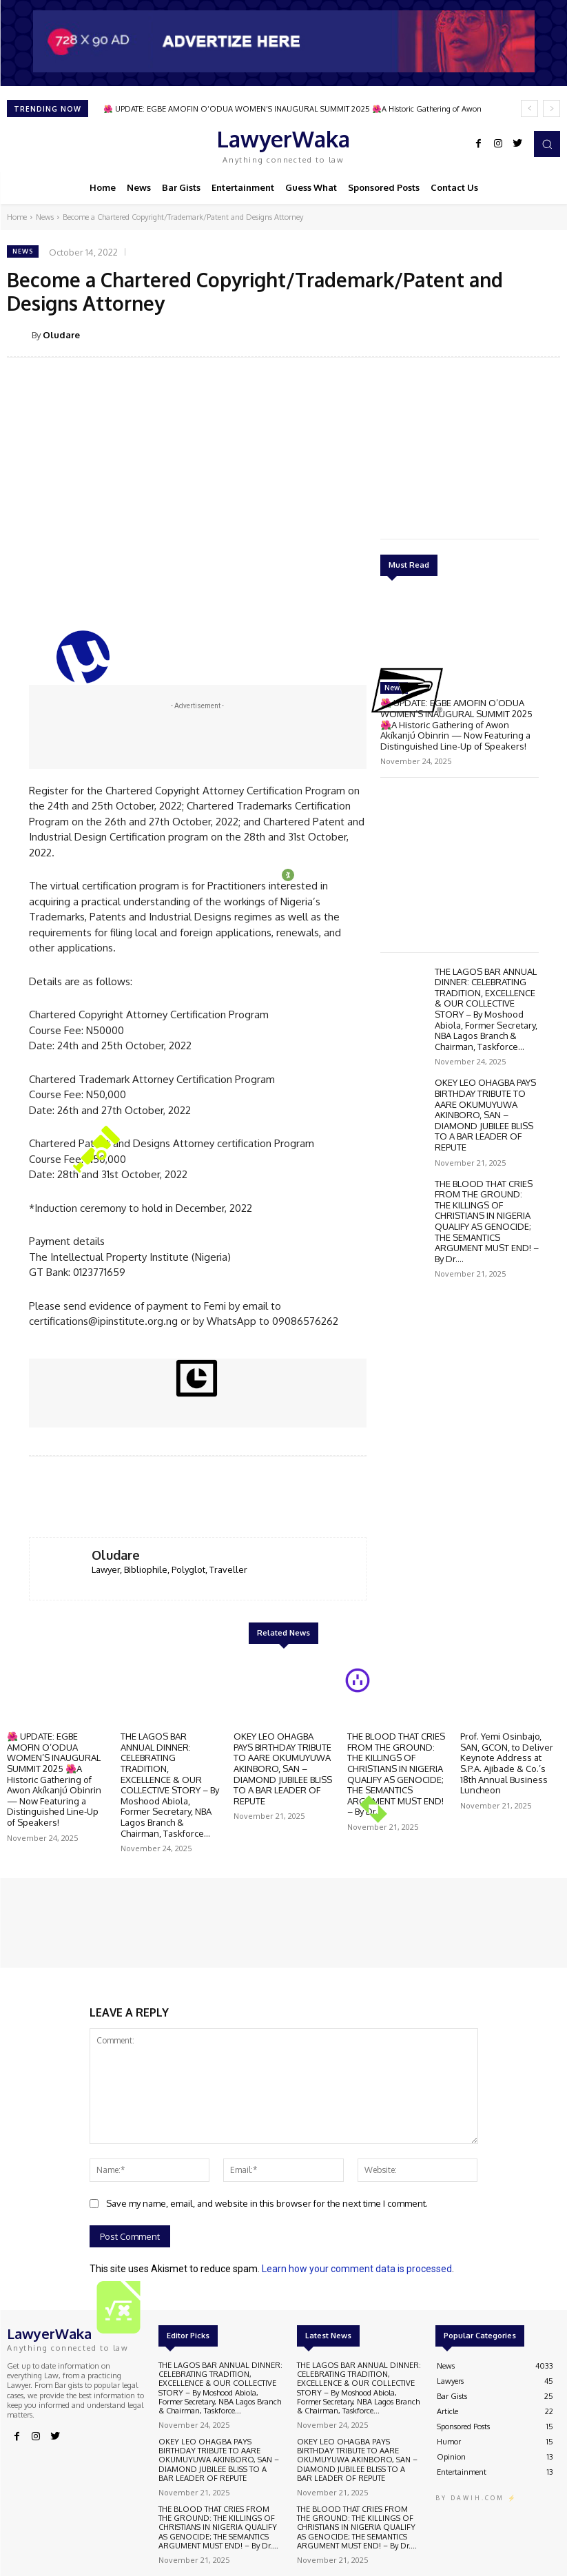 The width and height of the screenshot is (567, 2576). What do you see at coordinates (83, 657) in the screenshot?
I see `open µTorrent application` at bounding box center [83, 657].